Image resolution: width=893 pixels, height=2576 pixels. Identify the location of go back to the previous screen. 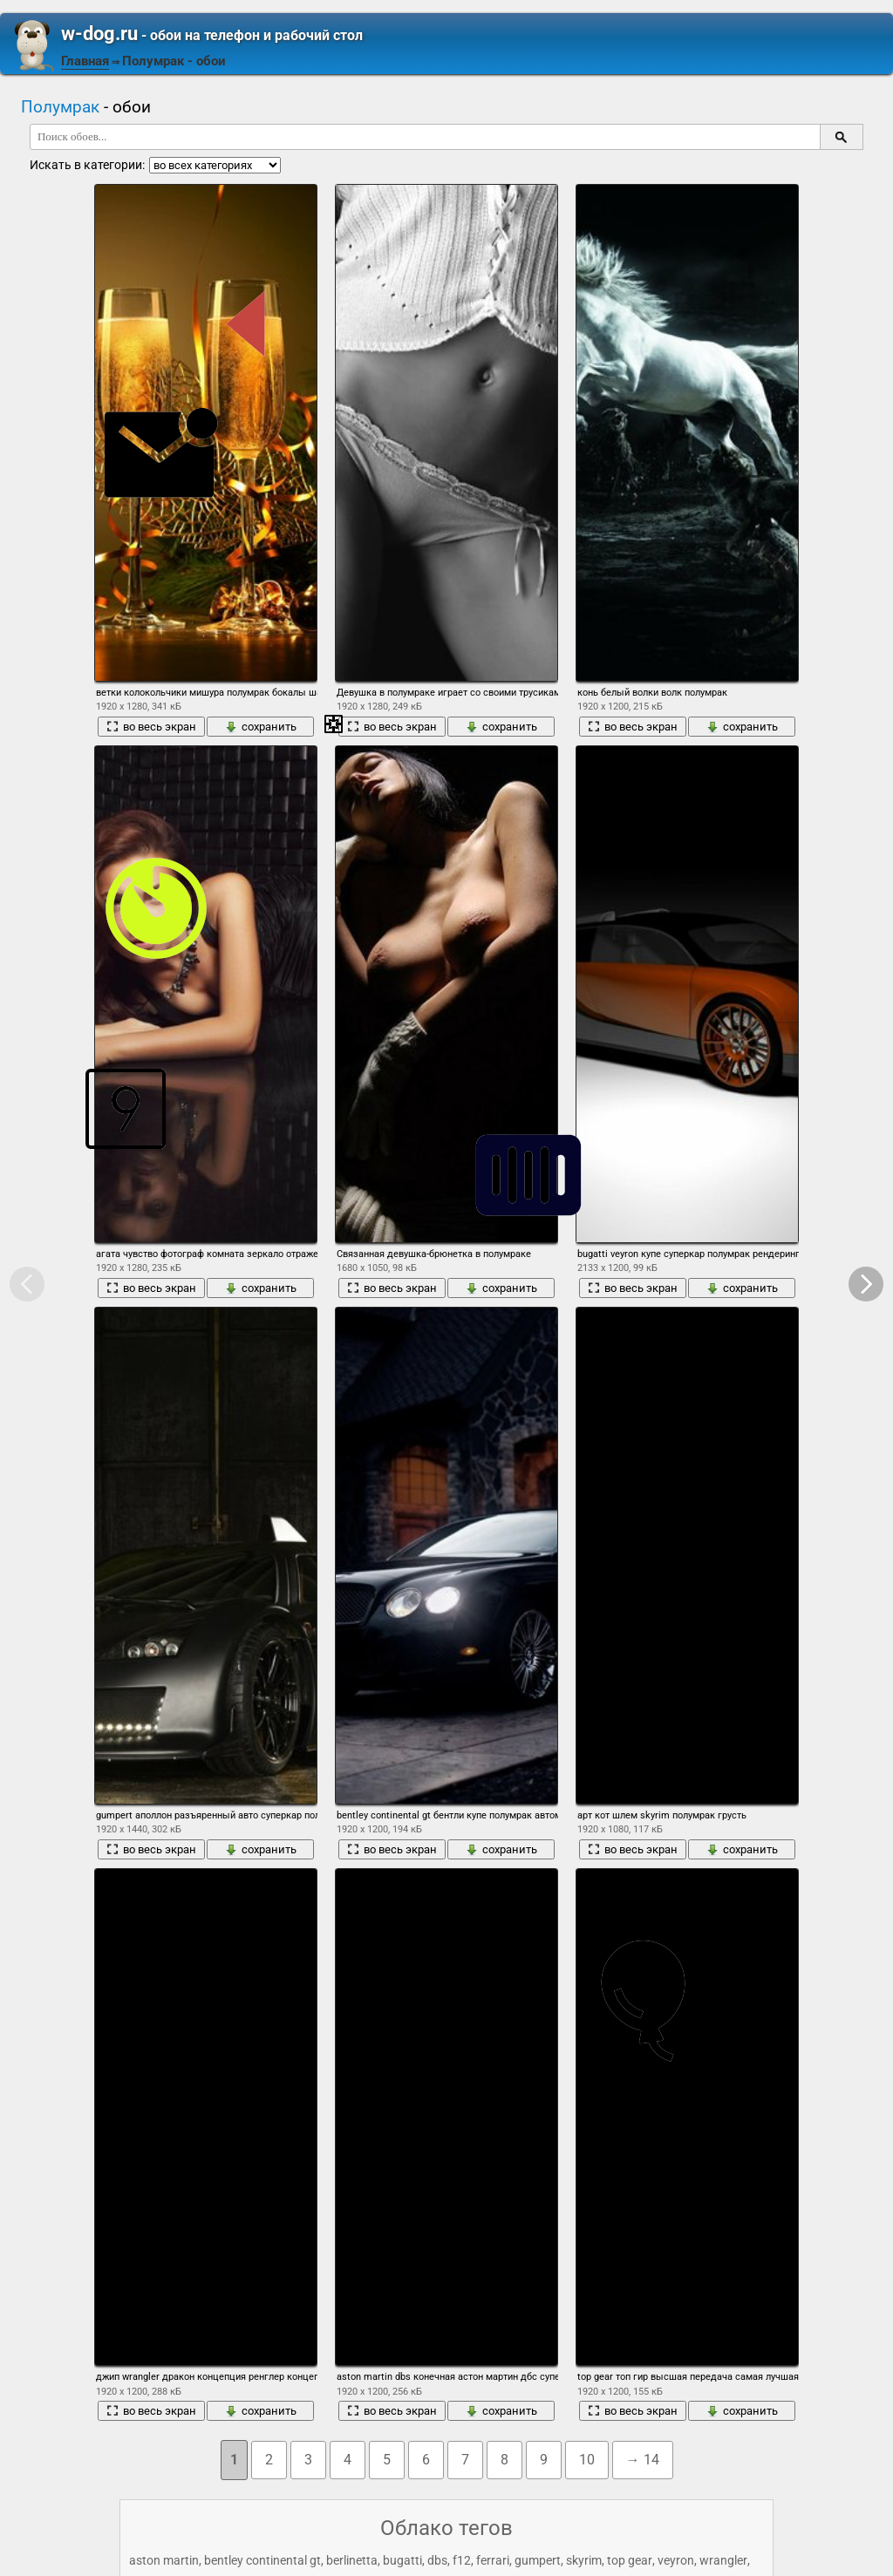
(245, 323).